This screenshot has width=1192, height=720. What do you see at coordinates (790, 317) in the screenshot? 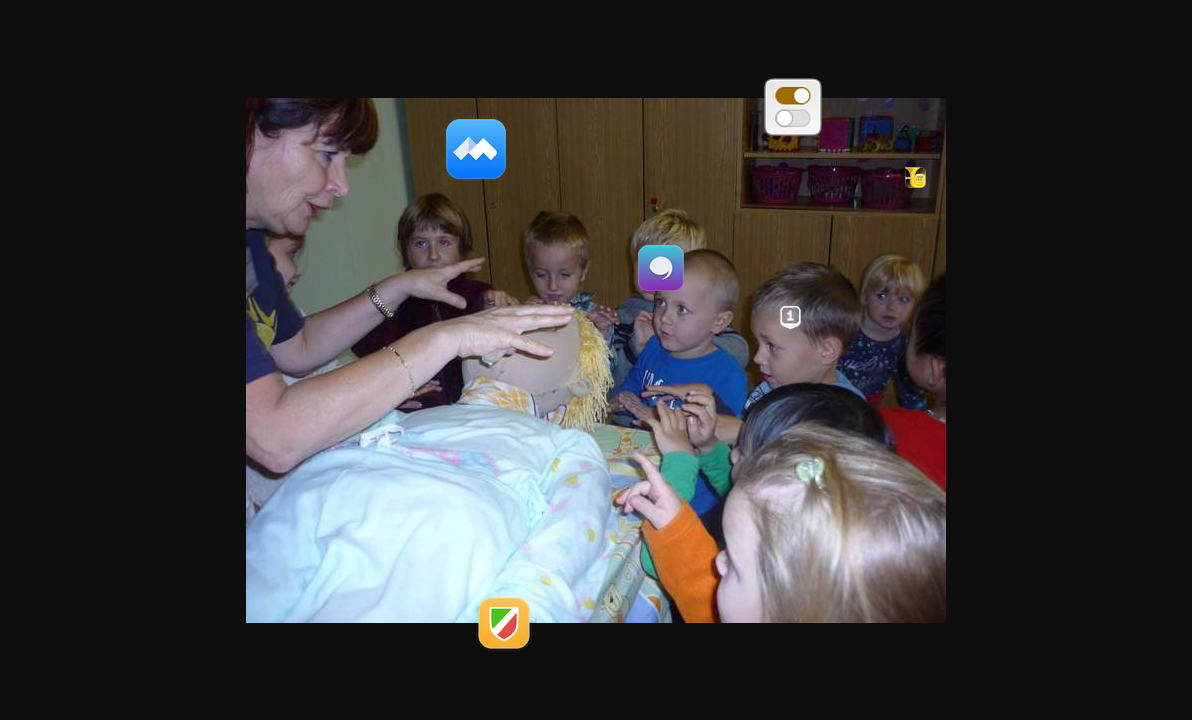
I see `indicates num lock is enabled` at bounding box center [790, 317].